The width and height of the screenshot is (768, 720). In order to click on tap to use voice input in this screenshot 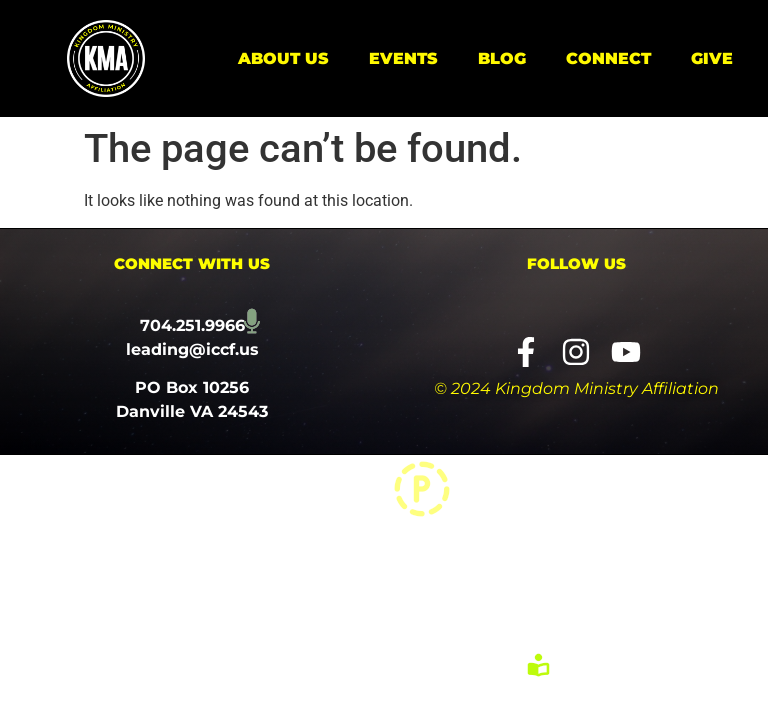, I will do `click(252, 321)`.